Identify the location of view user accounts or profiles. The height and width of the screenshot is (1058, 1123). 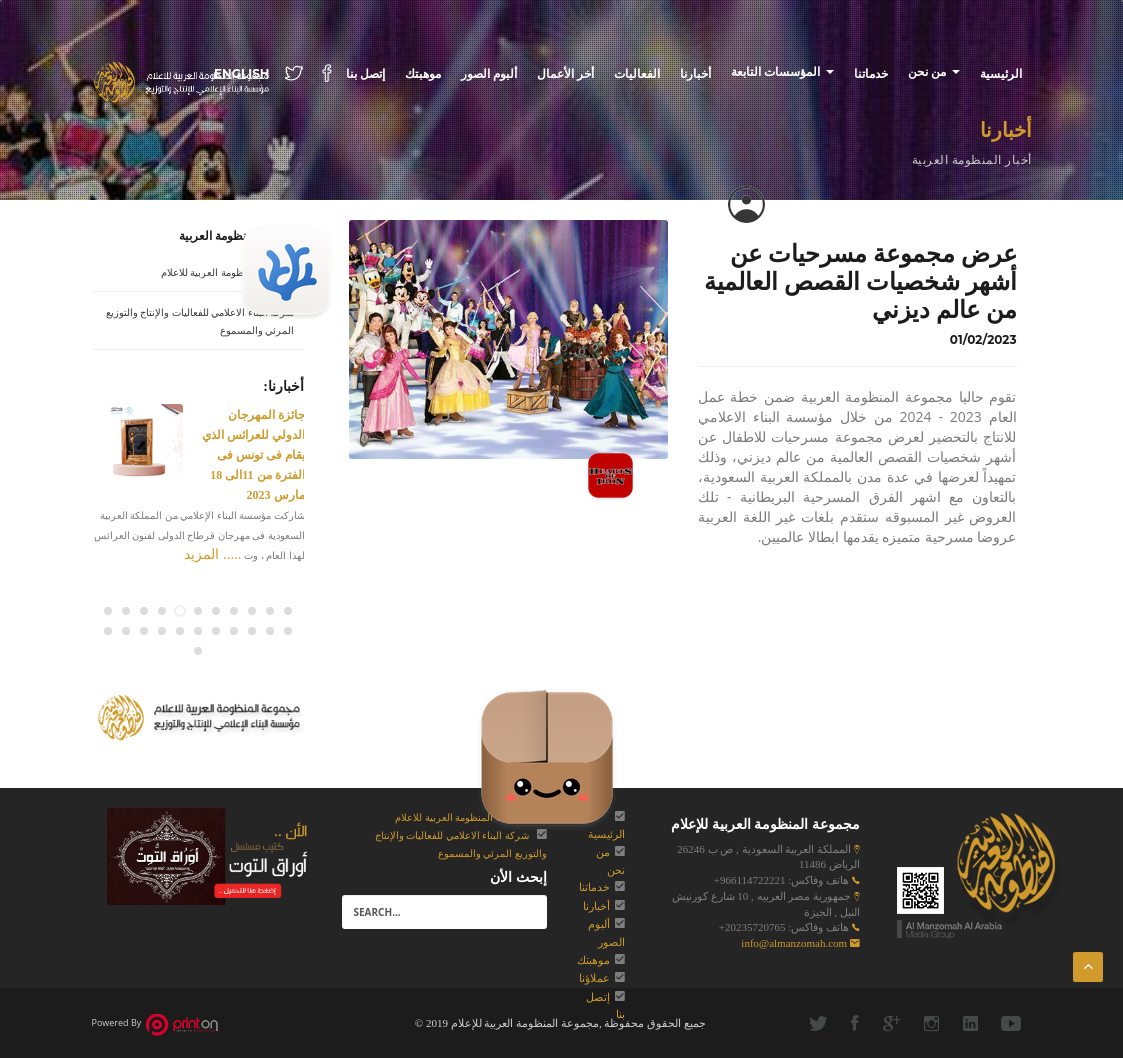
(746, 204).